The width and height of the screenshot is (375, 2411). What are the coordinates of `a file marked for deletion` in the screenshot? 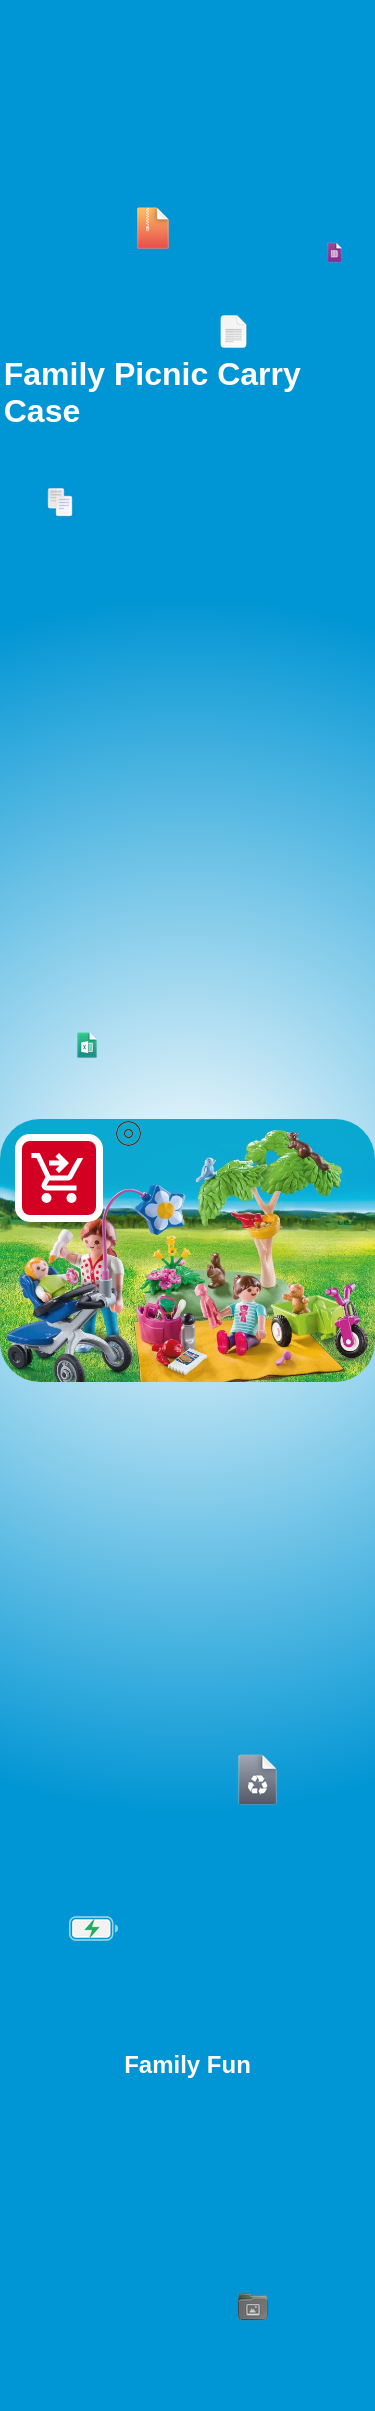 It's located at (257, 1780).